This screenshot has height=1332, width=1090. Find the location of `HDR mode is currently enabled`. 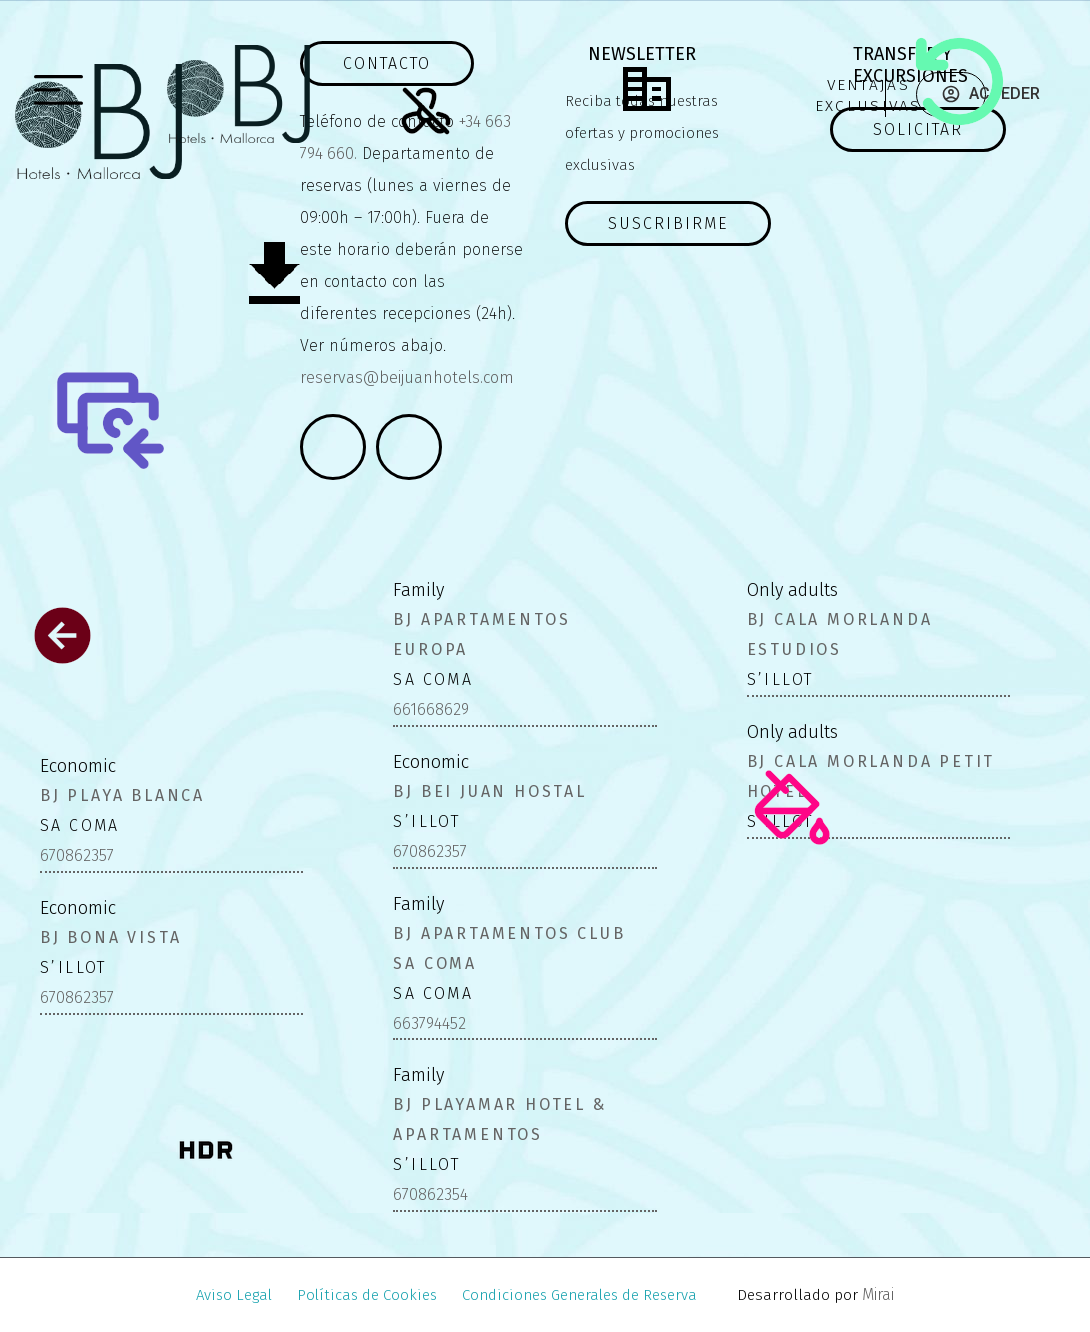

HDR mode is currently enabled is located at coordinates (206, 1150).